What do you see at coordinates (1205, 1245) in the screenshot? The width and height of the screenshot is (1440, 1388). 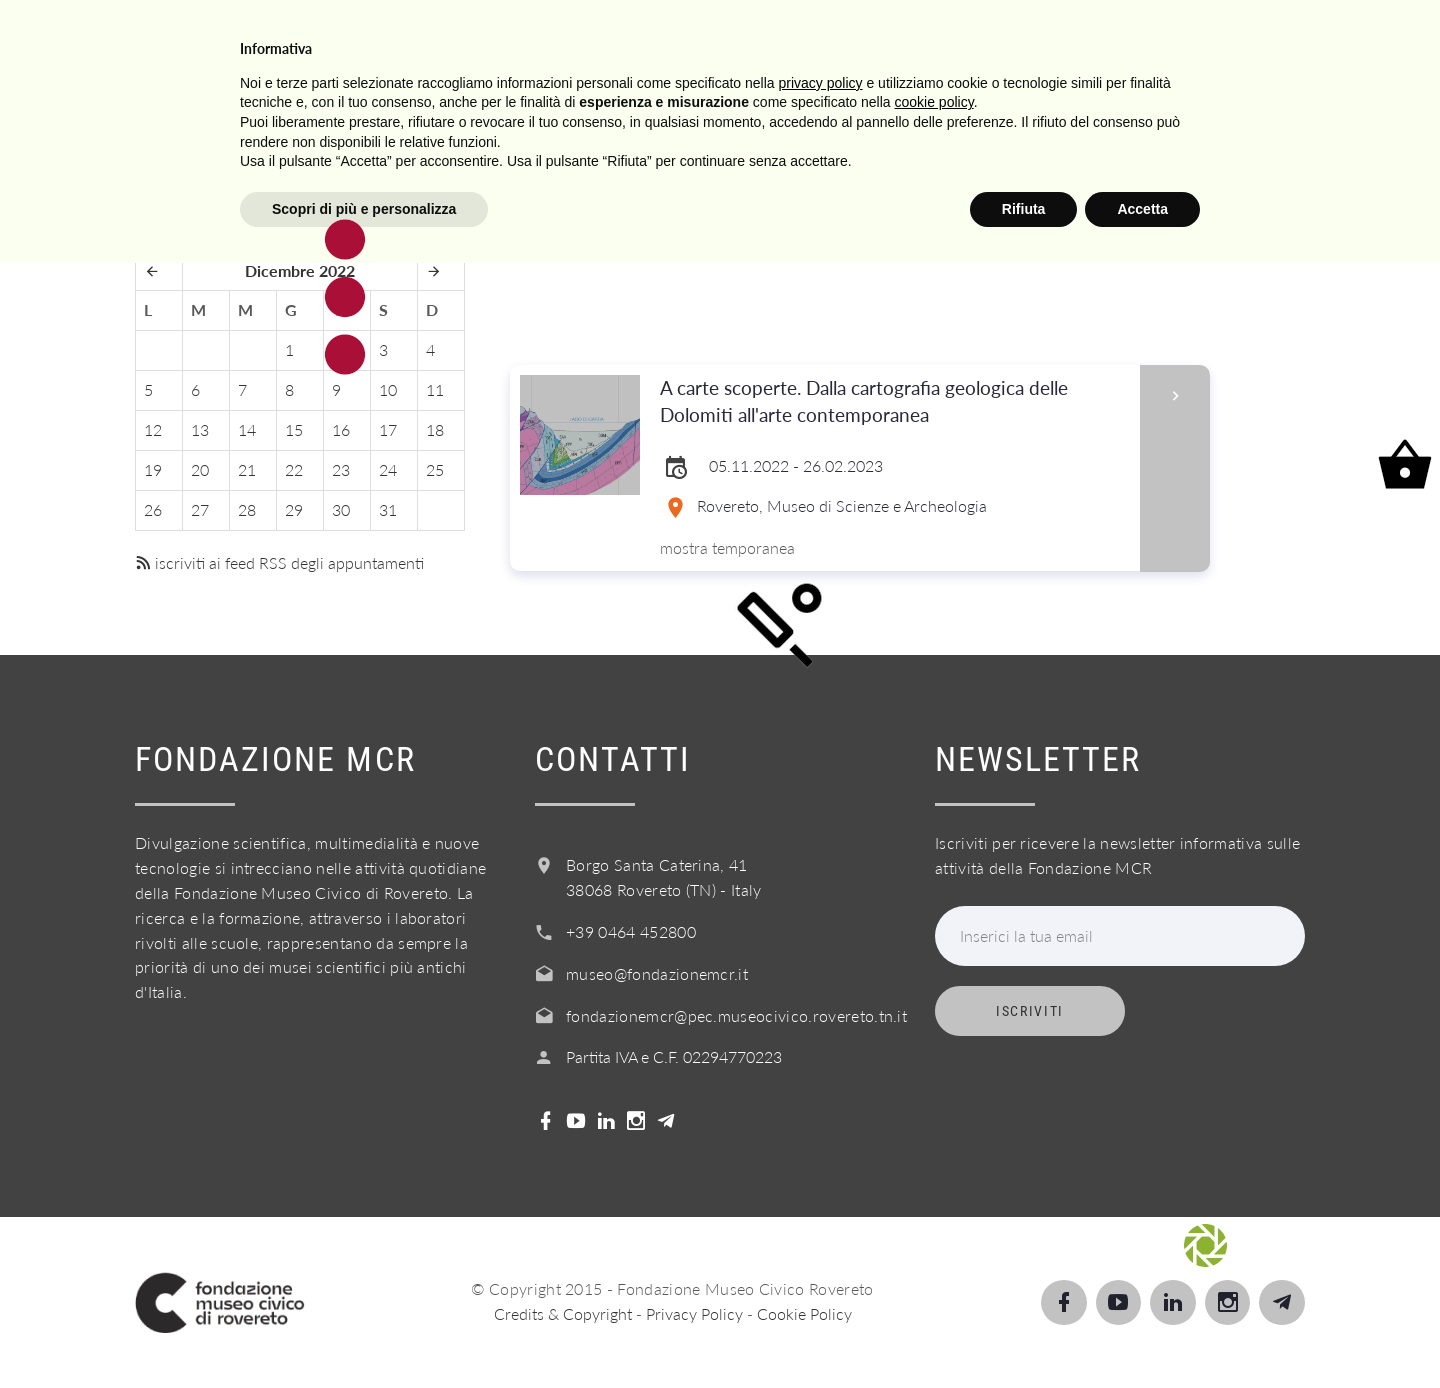 I see `adjust camera aperture settings` at bounding box center [1205, 1245].